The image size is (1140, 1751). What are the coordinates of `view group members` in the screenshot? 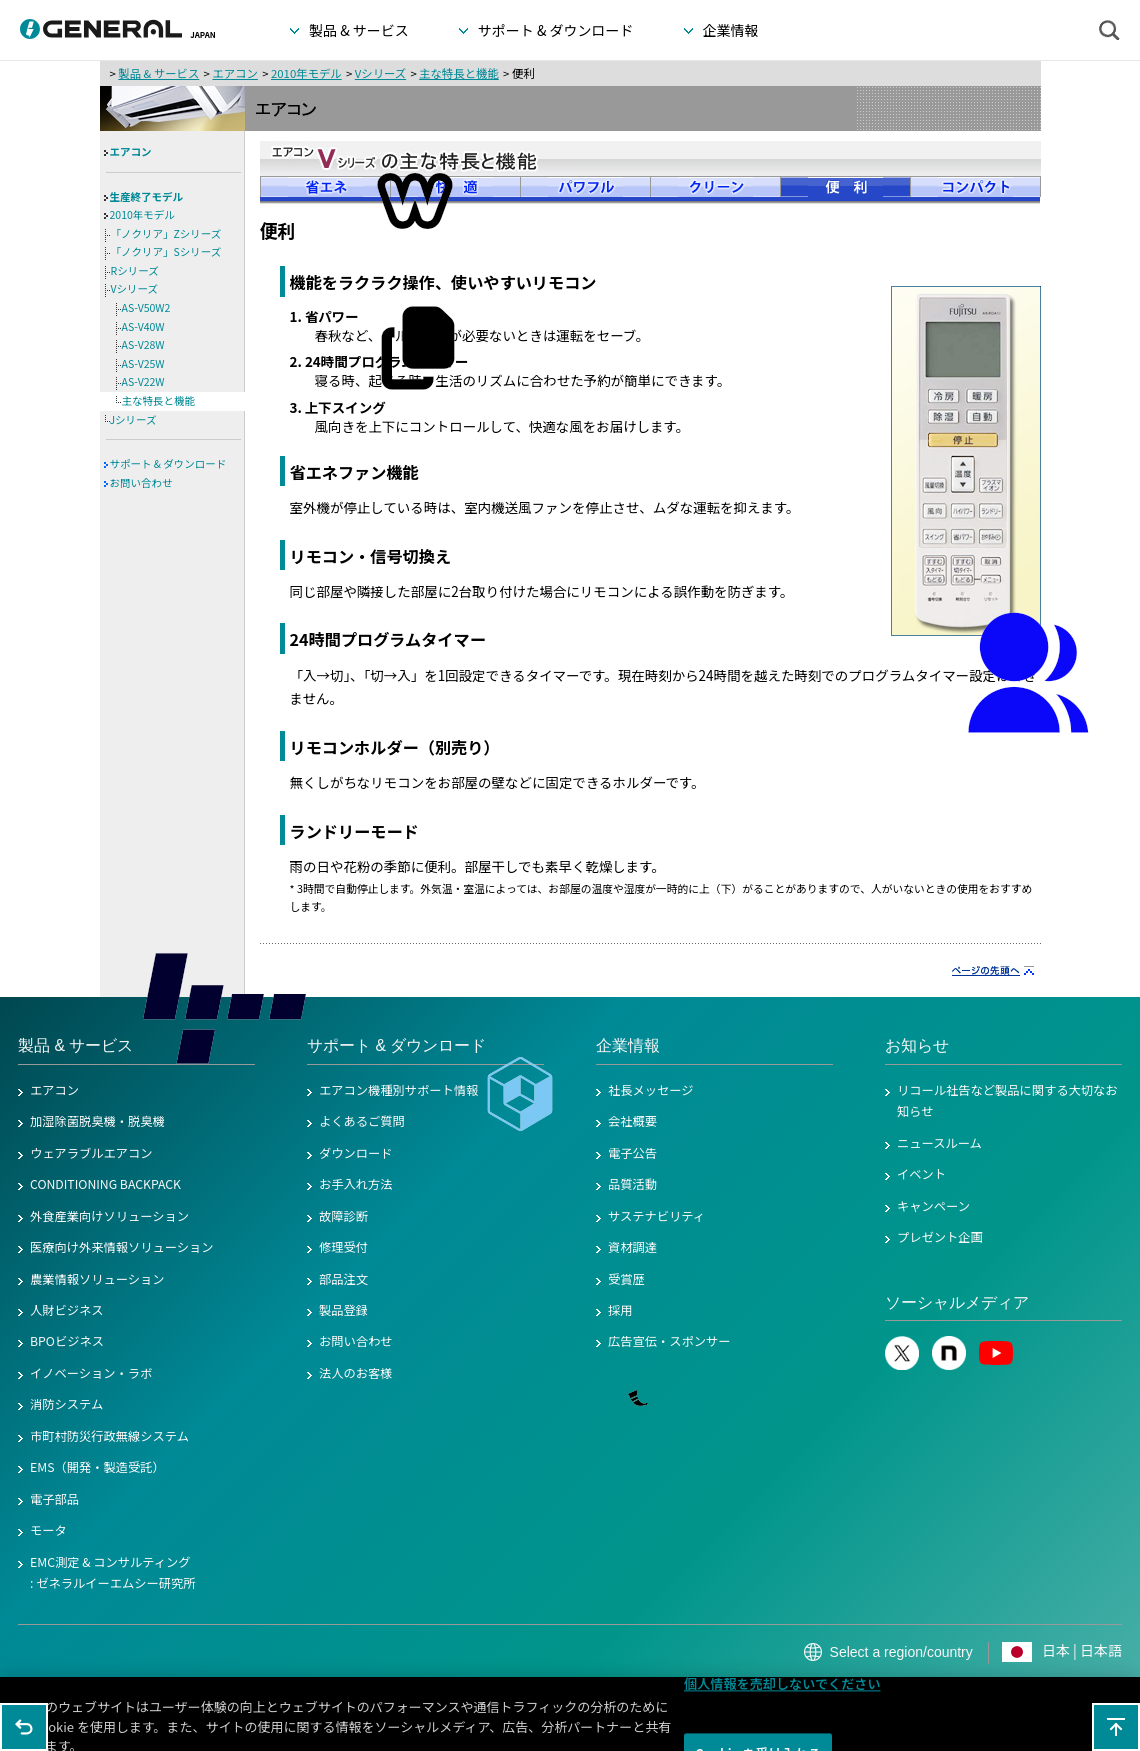 It's located at (1025, 675).